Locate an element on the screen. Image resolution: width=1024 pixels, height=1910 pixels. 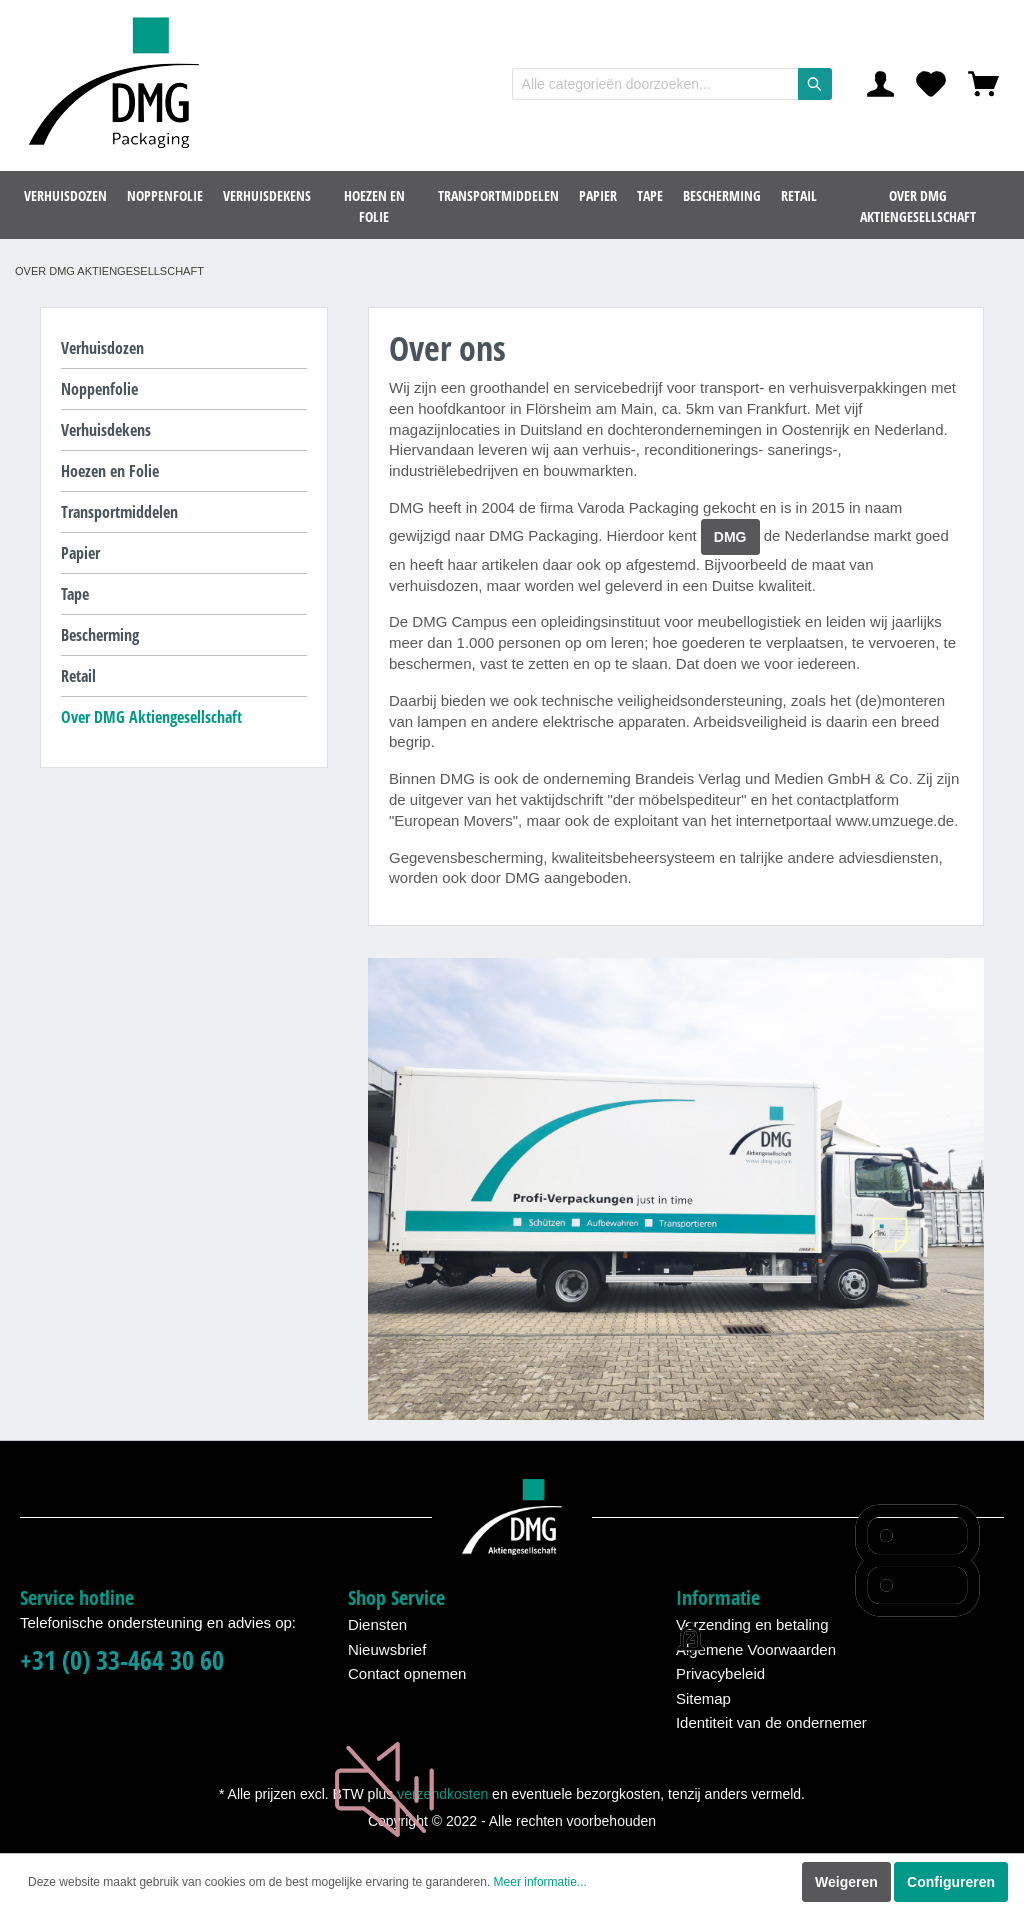
mute audio or sound is located at coordinates (382, 1789).